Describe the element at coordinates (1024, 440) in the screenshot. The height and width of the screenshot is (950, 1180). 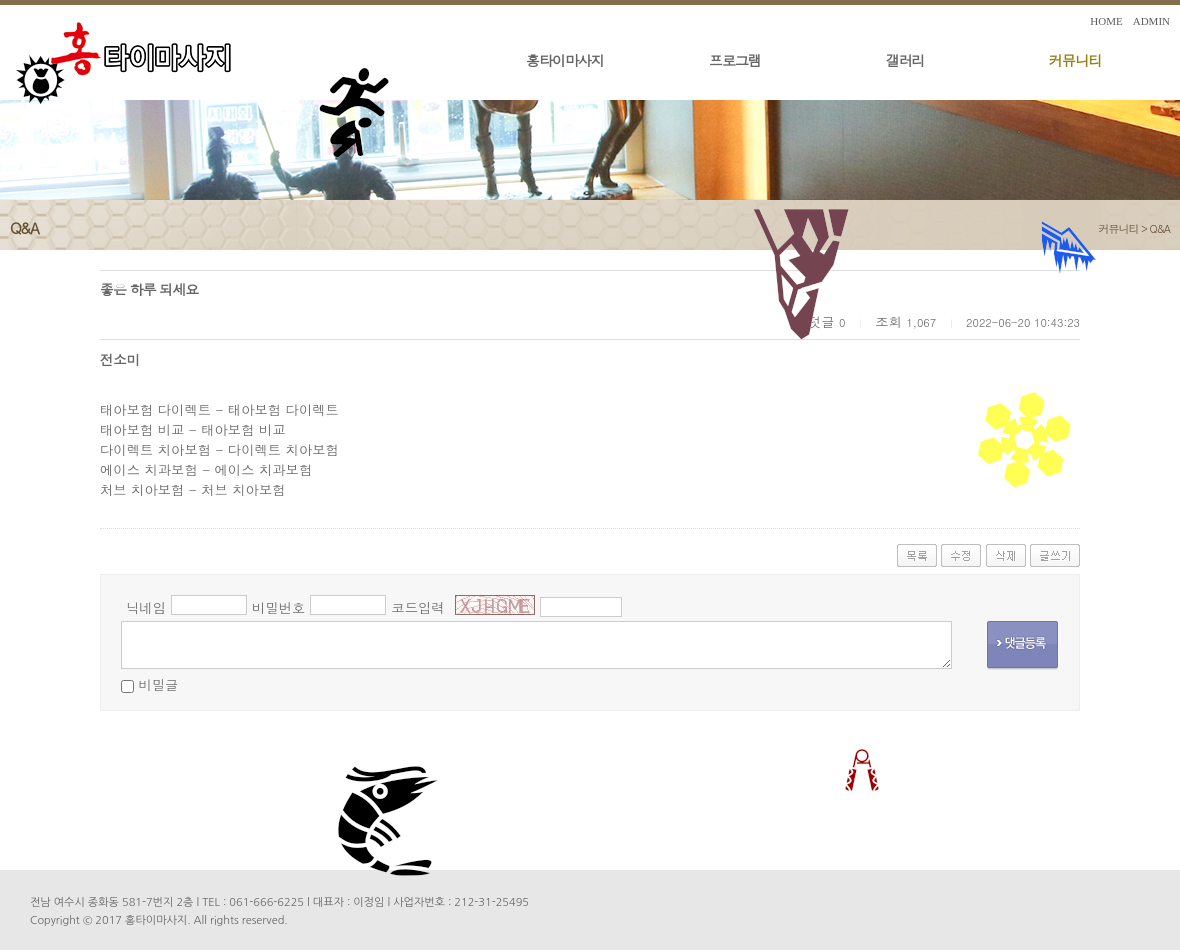
I see `activate cooling or air conditioning mode` at that location.